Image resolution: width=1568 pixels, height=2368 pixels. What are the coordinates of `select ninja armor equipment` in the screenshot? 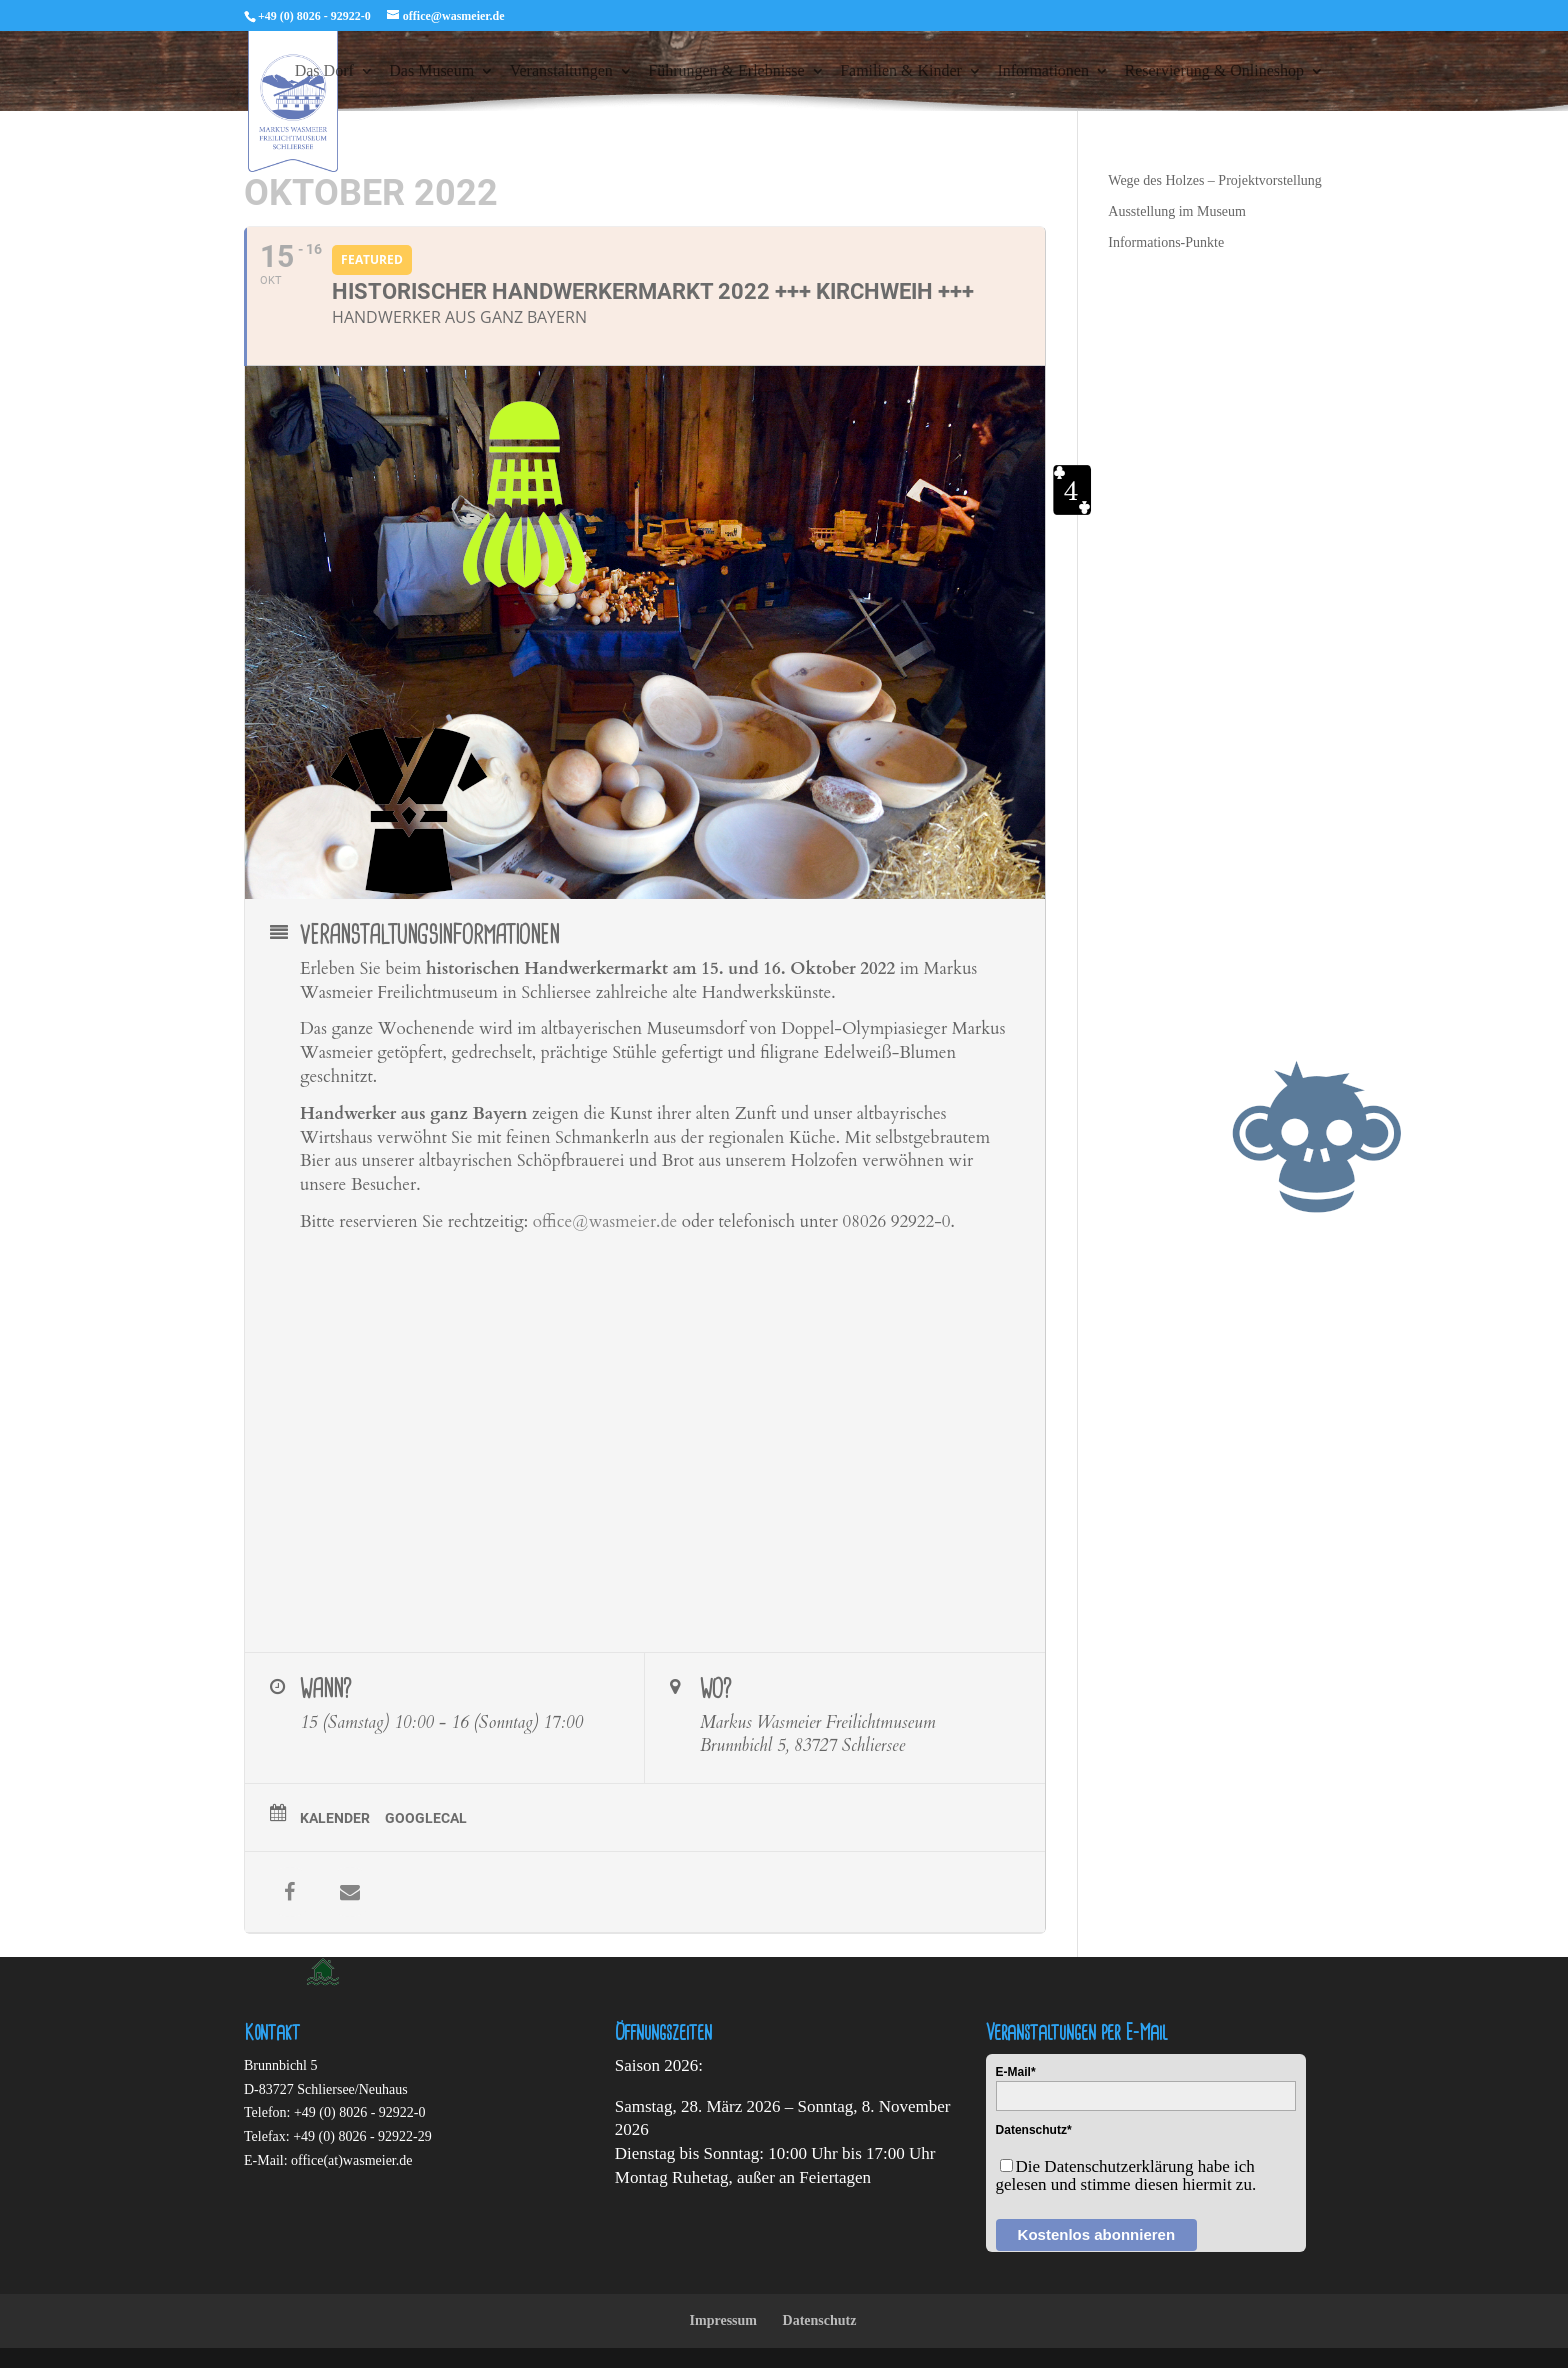 It's located at (409, 811).